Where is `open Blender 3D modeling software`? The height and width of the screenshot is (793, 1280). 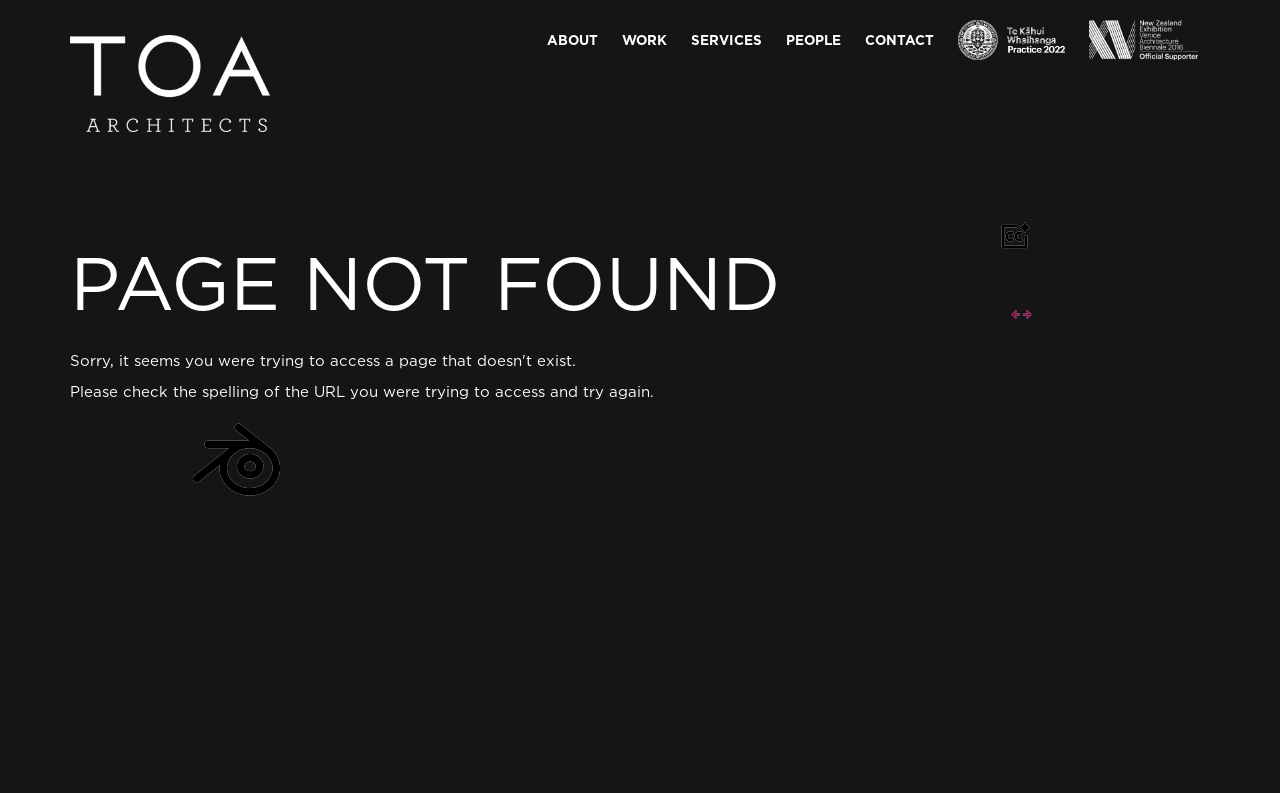 open Blender 3D modeling software is located at coordinates (236, 461).